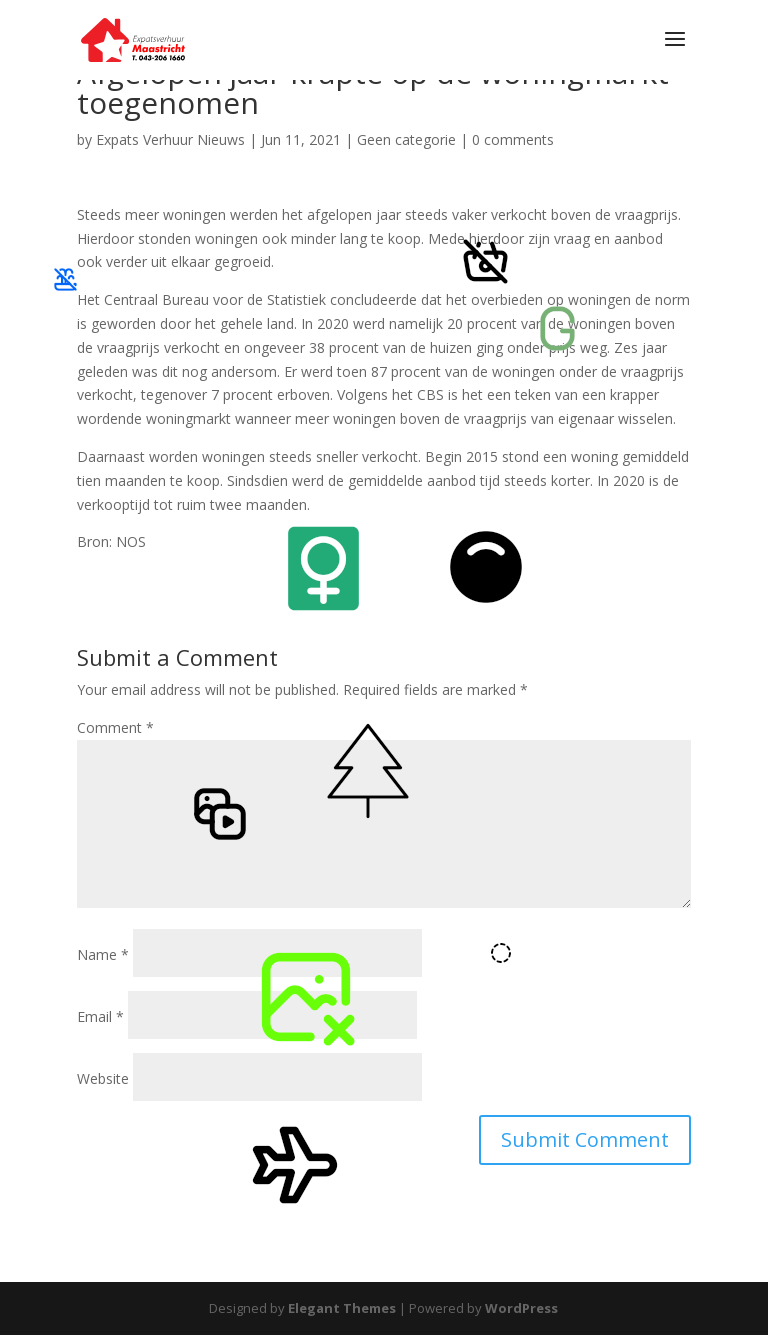 Image resolution: width=768 pixels, height=1335 pixels. Describe the element at coordinates (220, 814) in the screenshot. I see `toggle between photo and video mode` at that location.